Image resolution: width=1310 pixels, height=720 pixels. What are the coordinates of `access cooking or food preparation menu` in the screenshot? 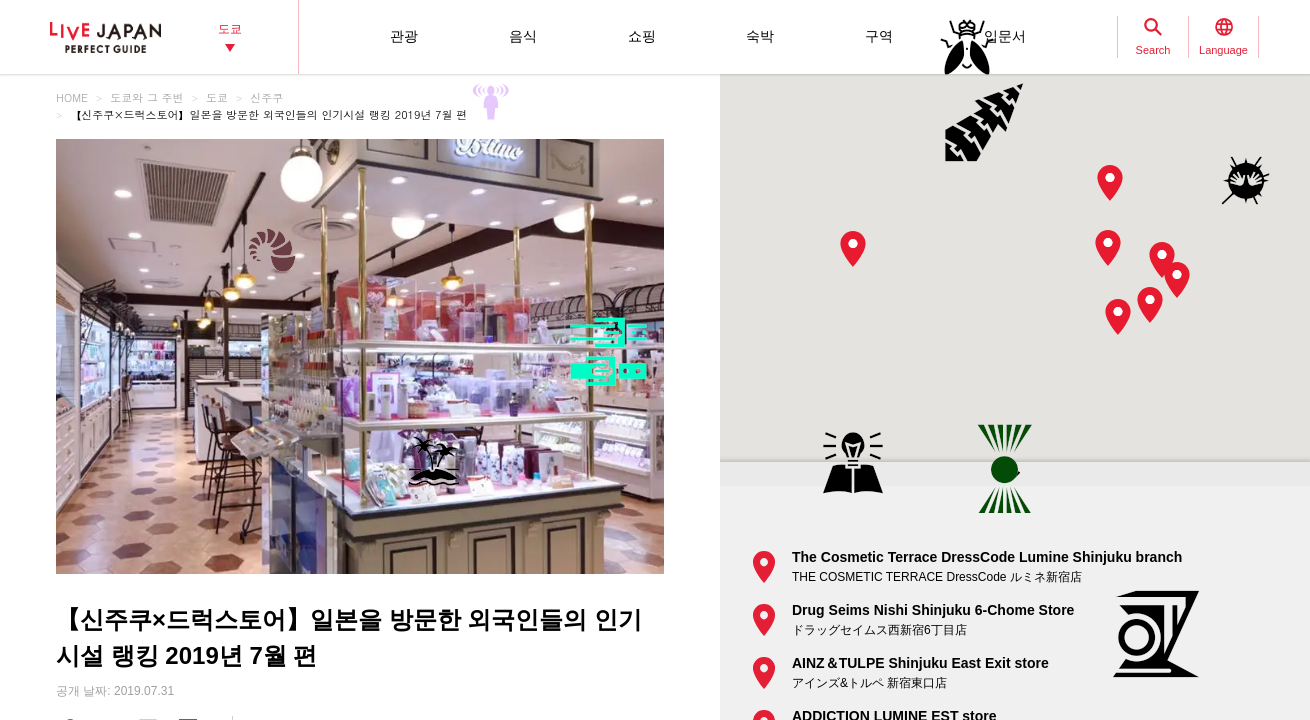 It's located at (271, 250).